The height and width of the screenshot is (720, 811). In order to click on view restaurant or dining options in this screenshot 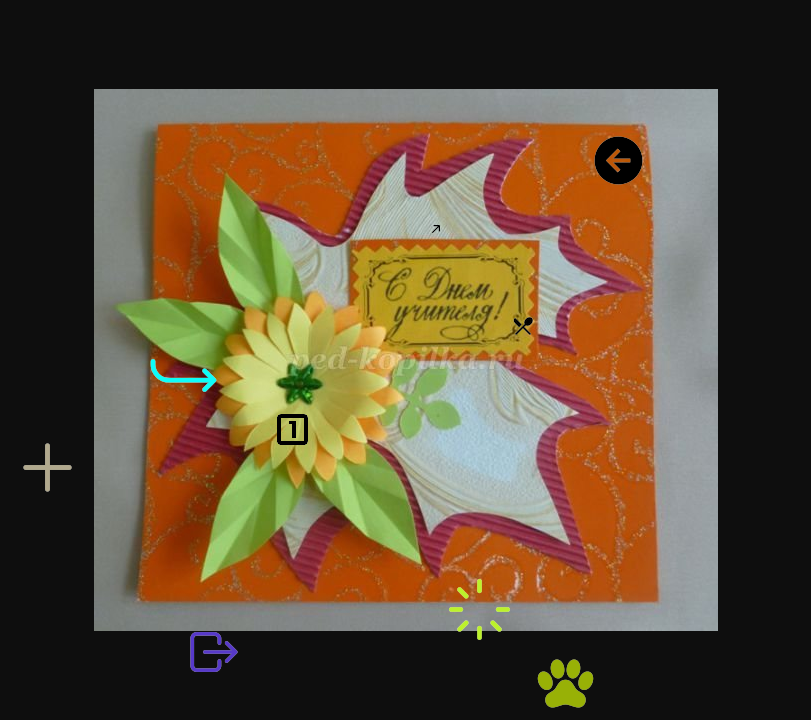, I will do `click(523, 326)`.